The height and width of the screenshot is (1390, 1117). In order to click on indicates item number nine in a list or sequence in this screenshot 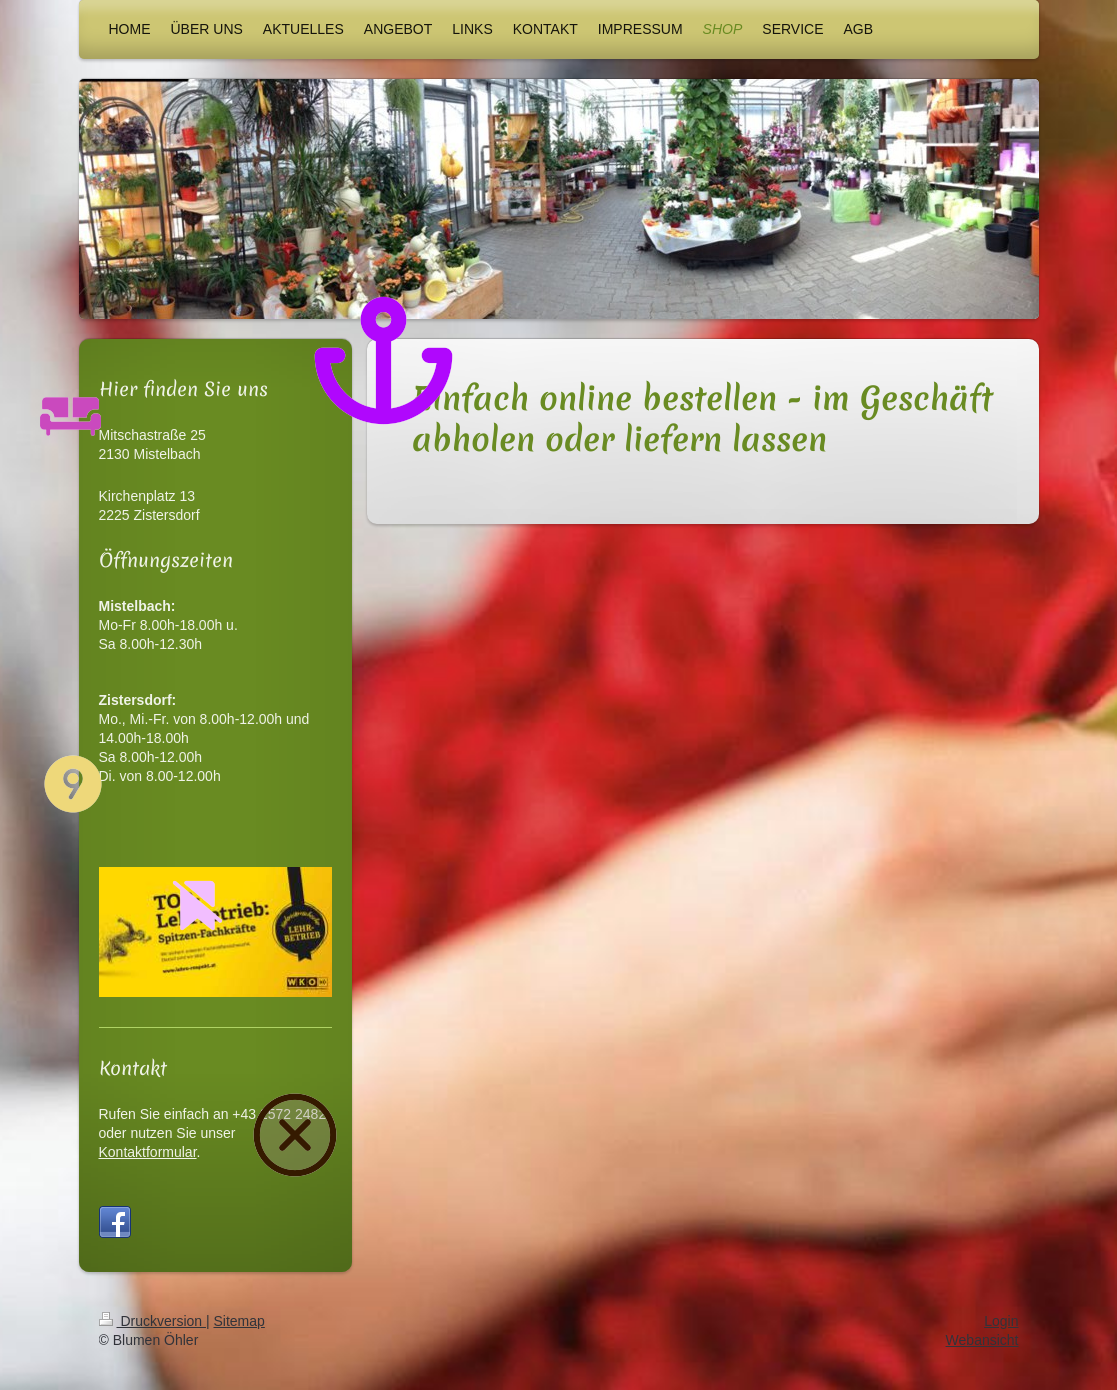, I will do `click(73, 784)`.